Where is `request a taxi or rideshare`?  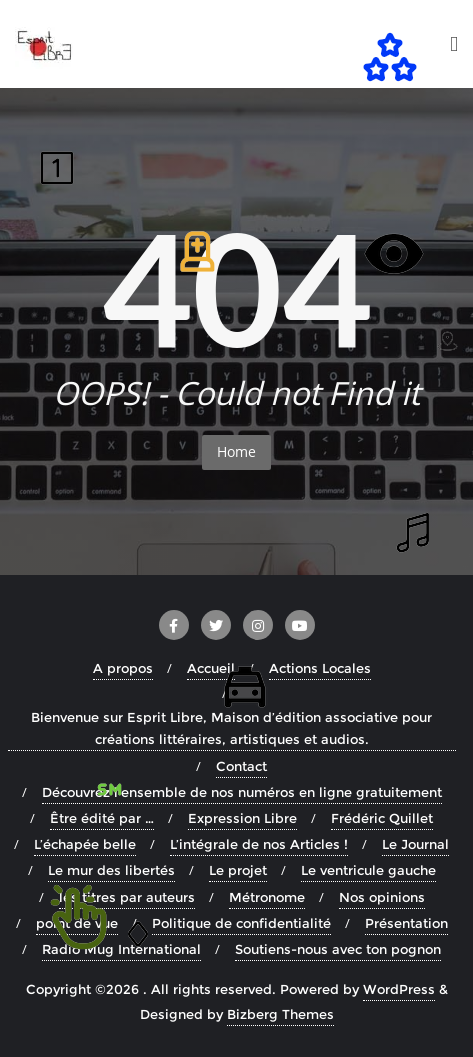 request a taxi or rideshare is located at coordinates (245, 687).